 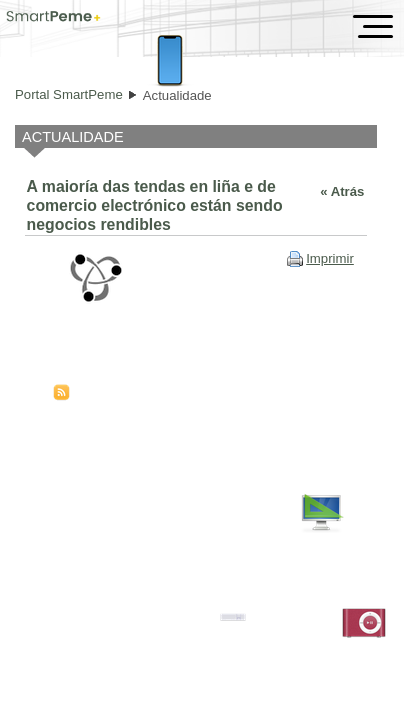 I want to click on indicates a connected iPod shuffle device, so click(x=364, y=615).